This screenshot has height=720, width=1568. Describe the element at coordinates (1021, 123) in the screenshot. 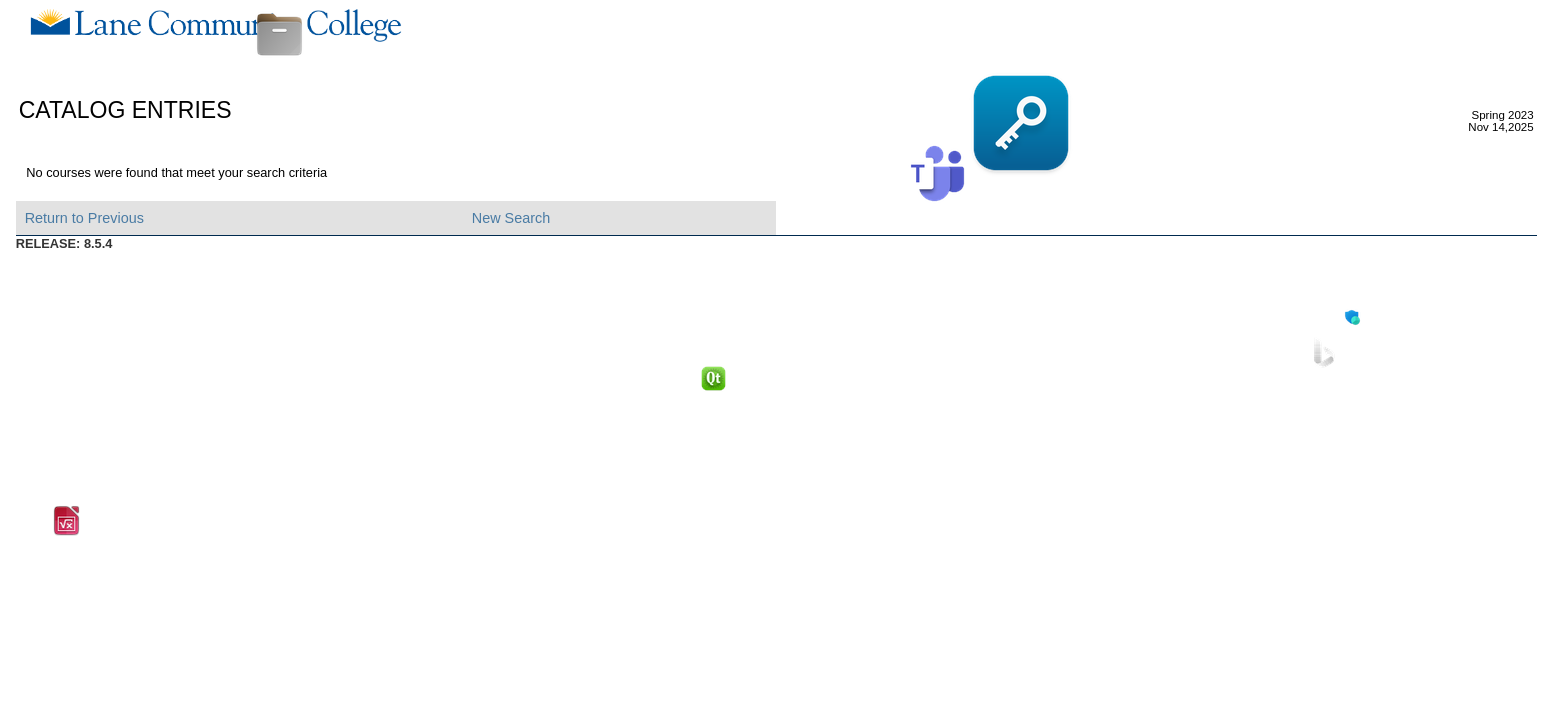

I see `open nextcloud password manager` at that location.